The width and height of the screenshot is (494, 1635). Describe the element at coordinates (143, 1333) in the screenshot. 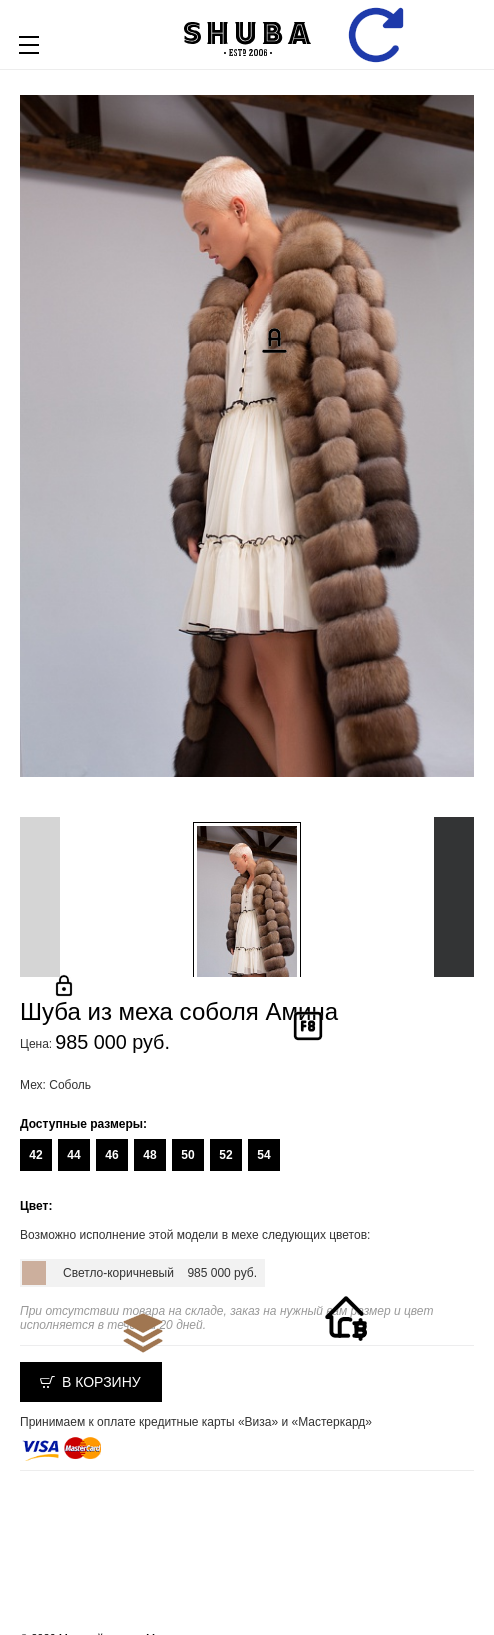

I see `toggle layer visibility` at that location.